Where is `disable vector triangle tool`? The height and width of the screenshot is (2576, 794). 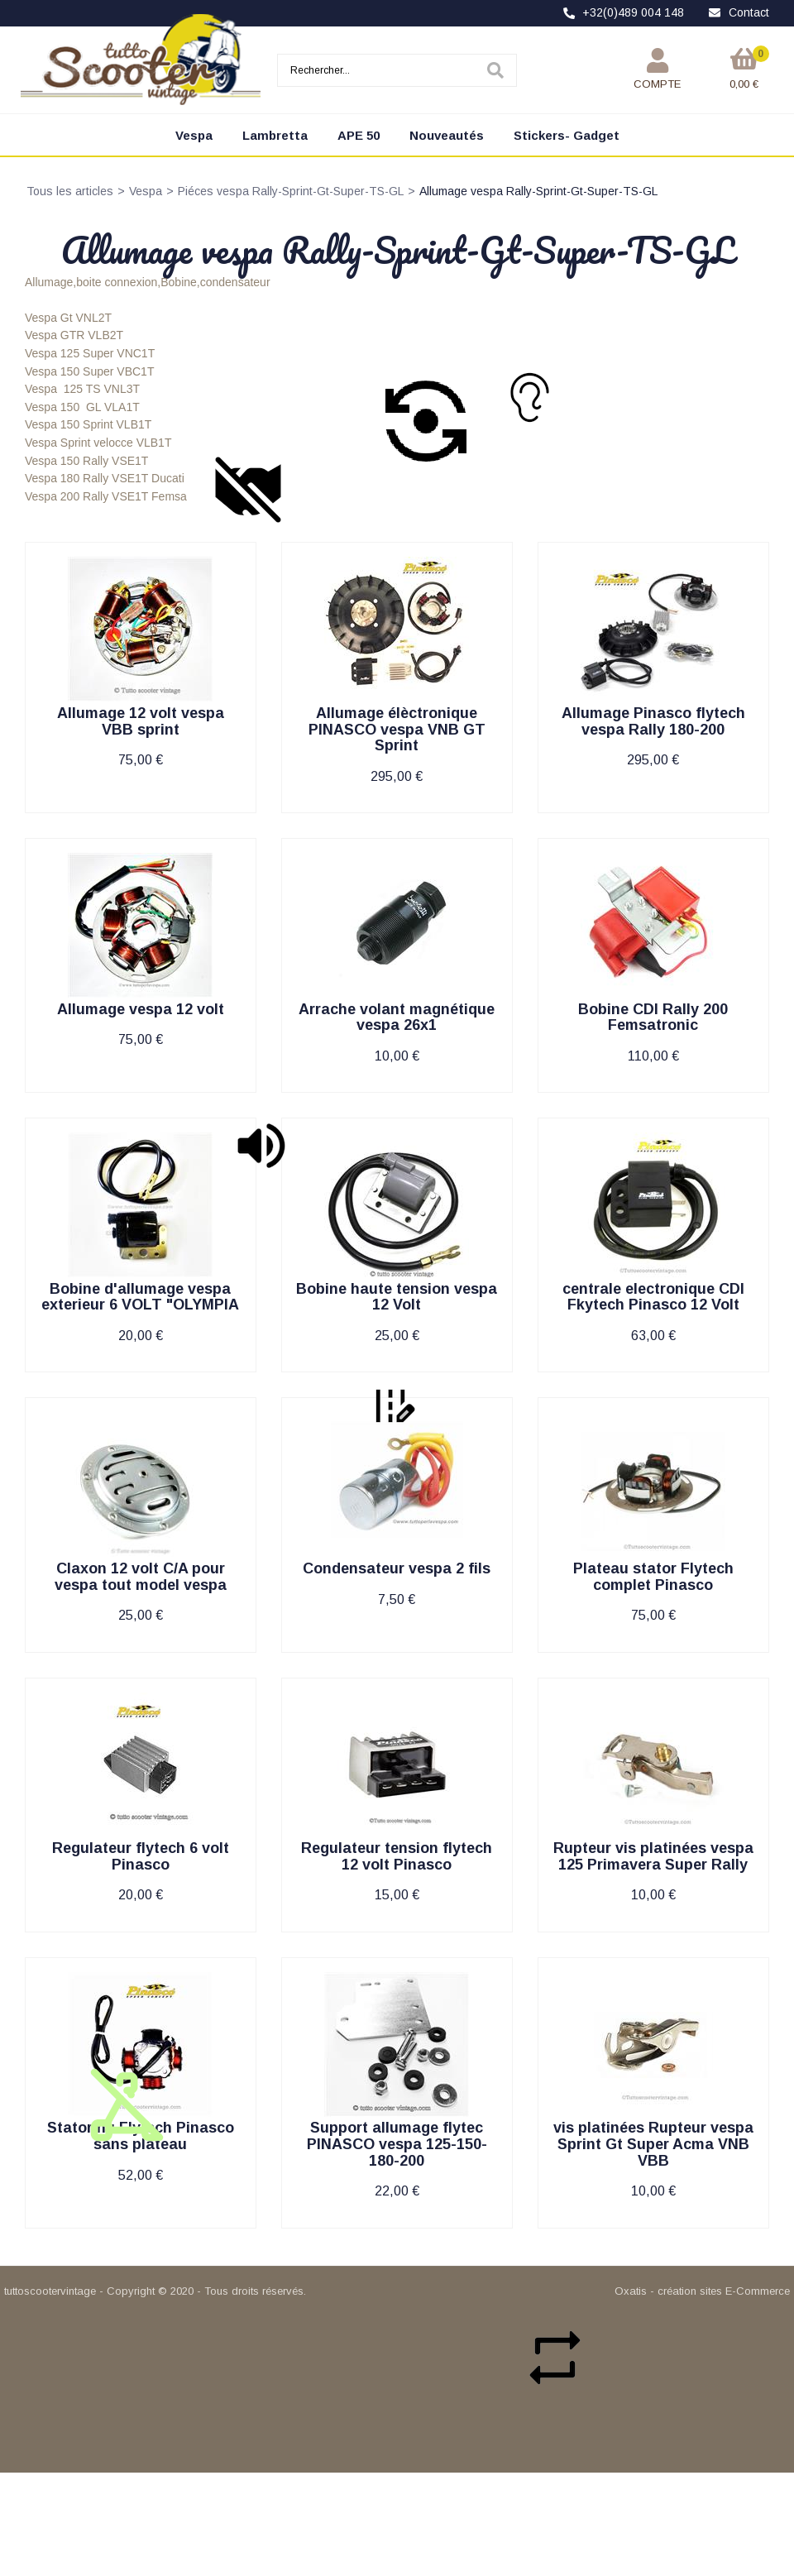 disable vector triangle tool is located at coordinates (127, 2104).